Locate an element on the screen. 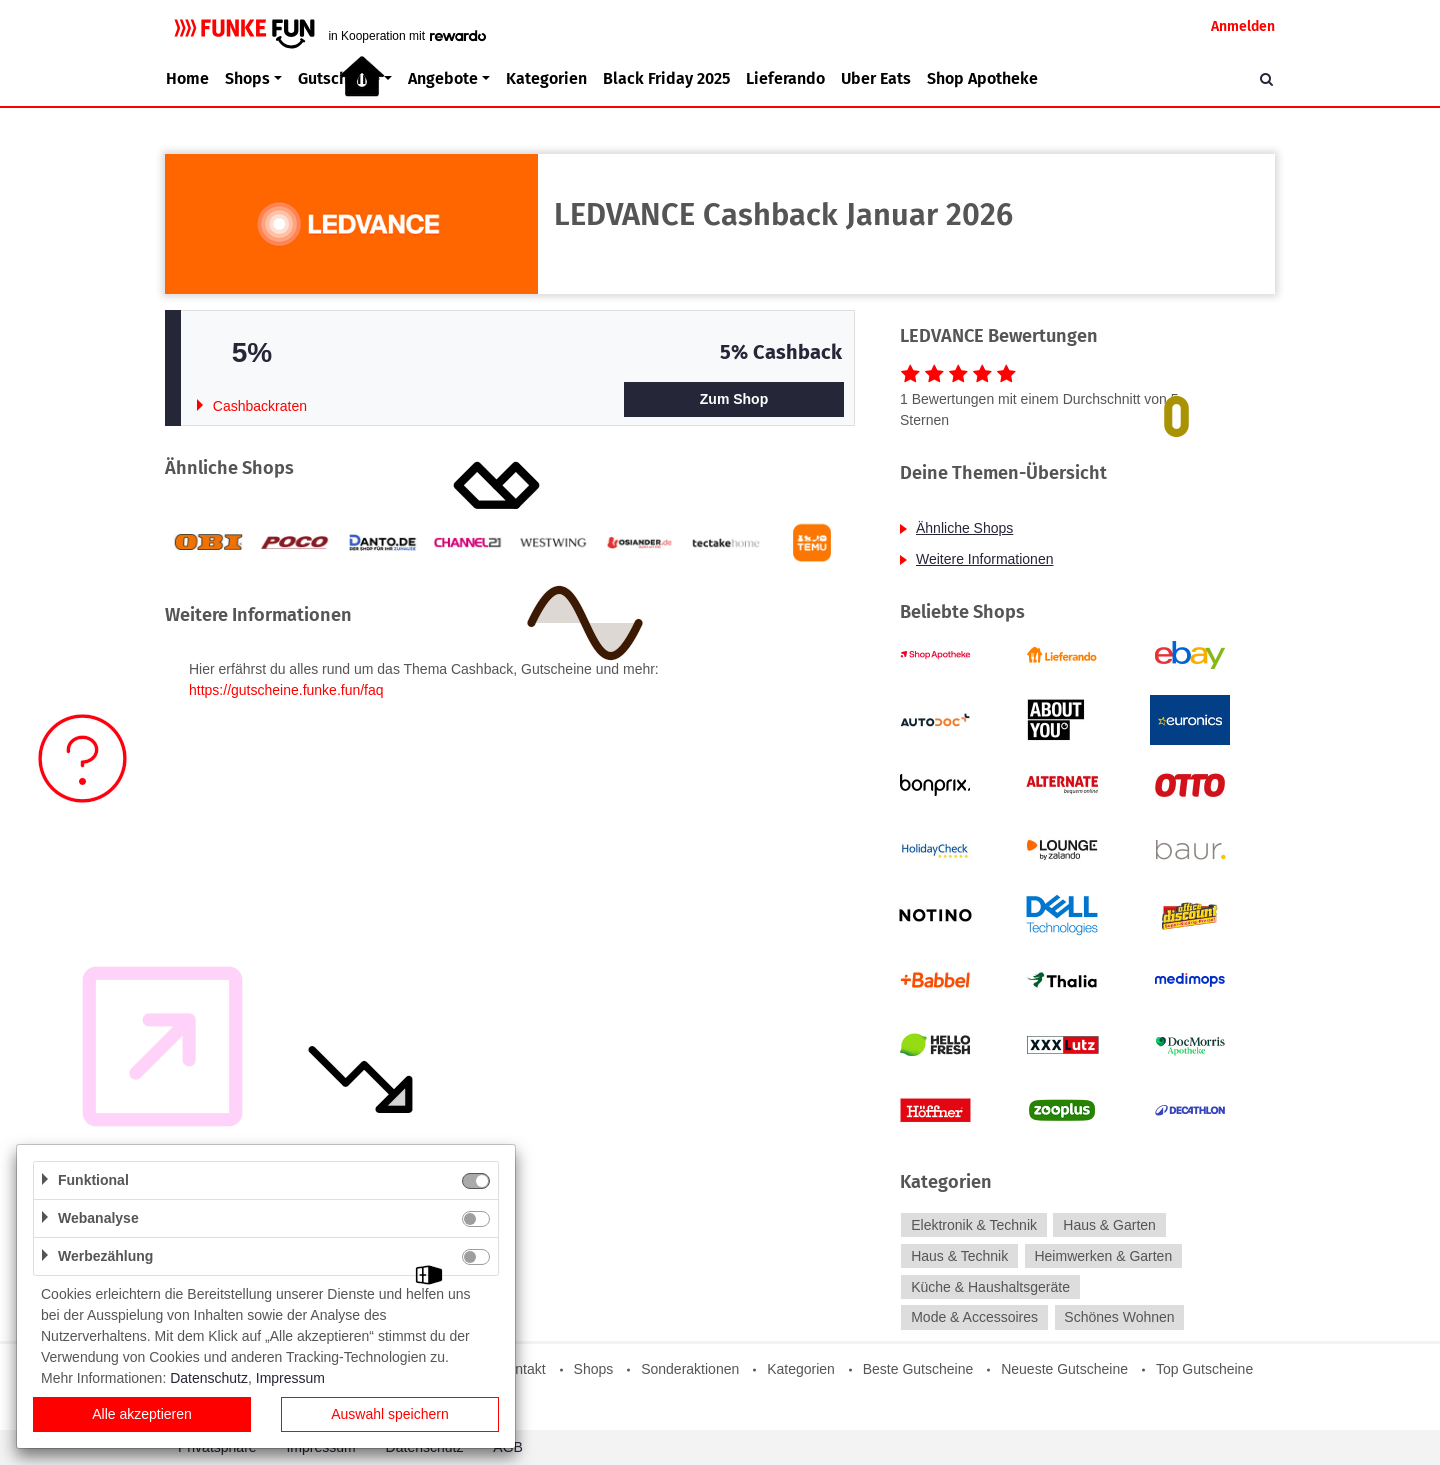 This screenshot has width=1440, height=1465. view shipping or freight details is located at coordinates (429, 1275).